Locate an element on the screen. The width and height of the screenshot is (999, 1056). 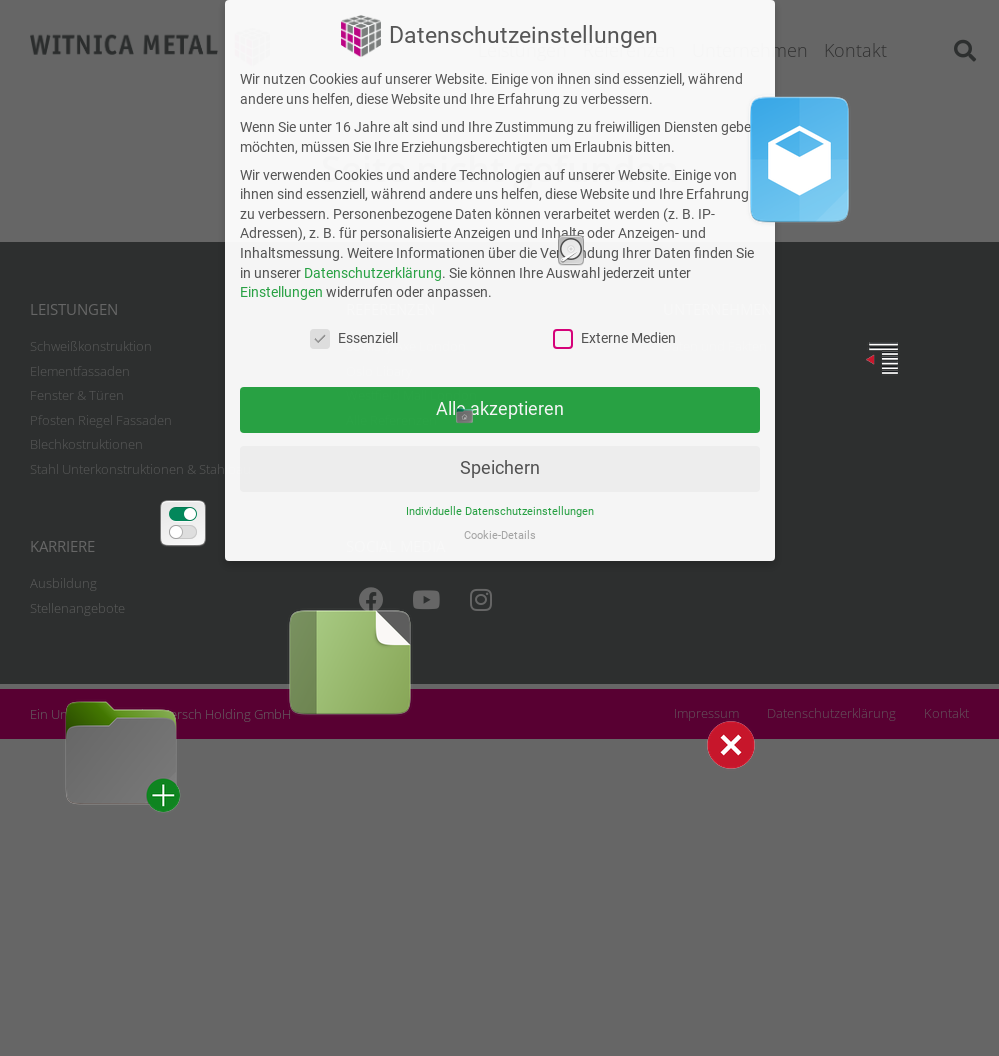
open disk management utility is located at coordinates (571, 250).